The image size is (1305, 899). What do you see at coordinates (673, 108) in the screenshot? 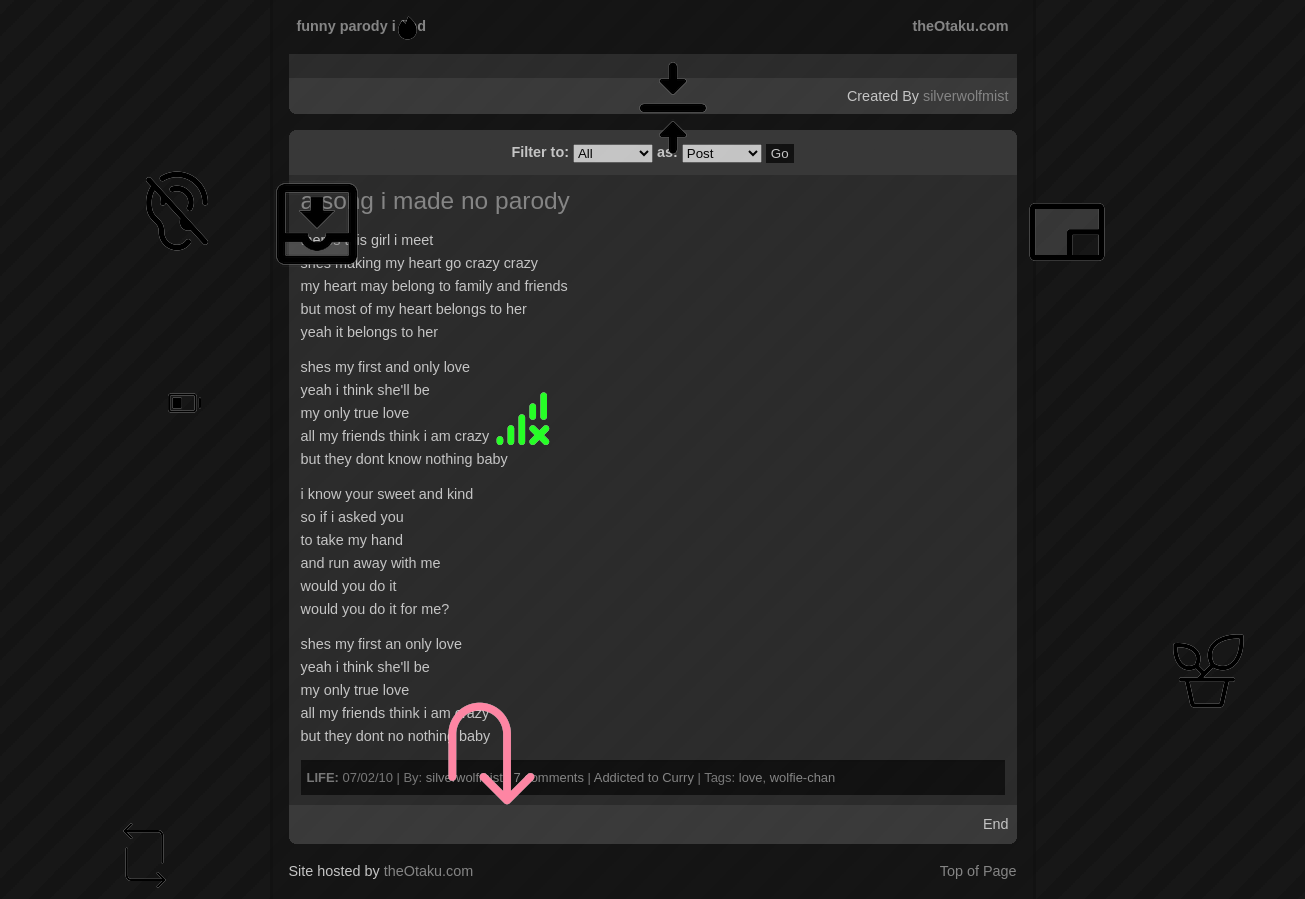
I see `center content vertically` at bounding box center [673, 108].